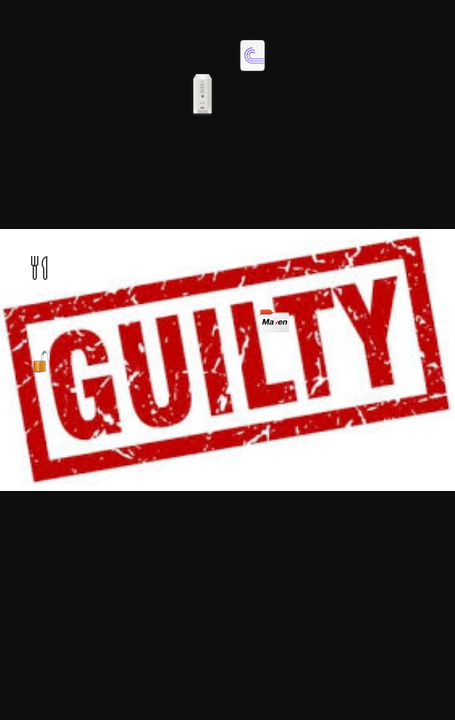 Image resolution: width=455 pixels, height=720 pixels. Describe the element at coordinates (41, 361) in the screenshot. I see `indicates an unlocked or unsecured item` at that location.